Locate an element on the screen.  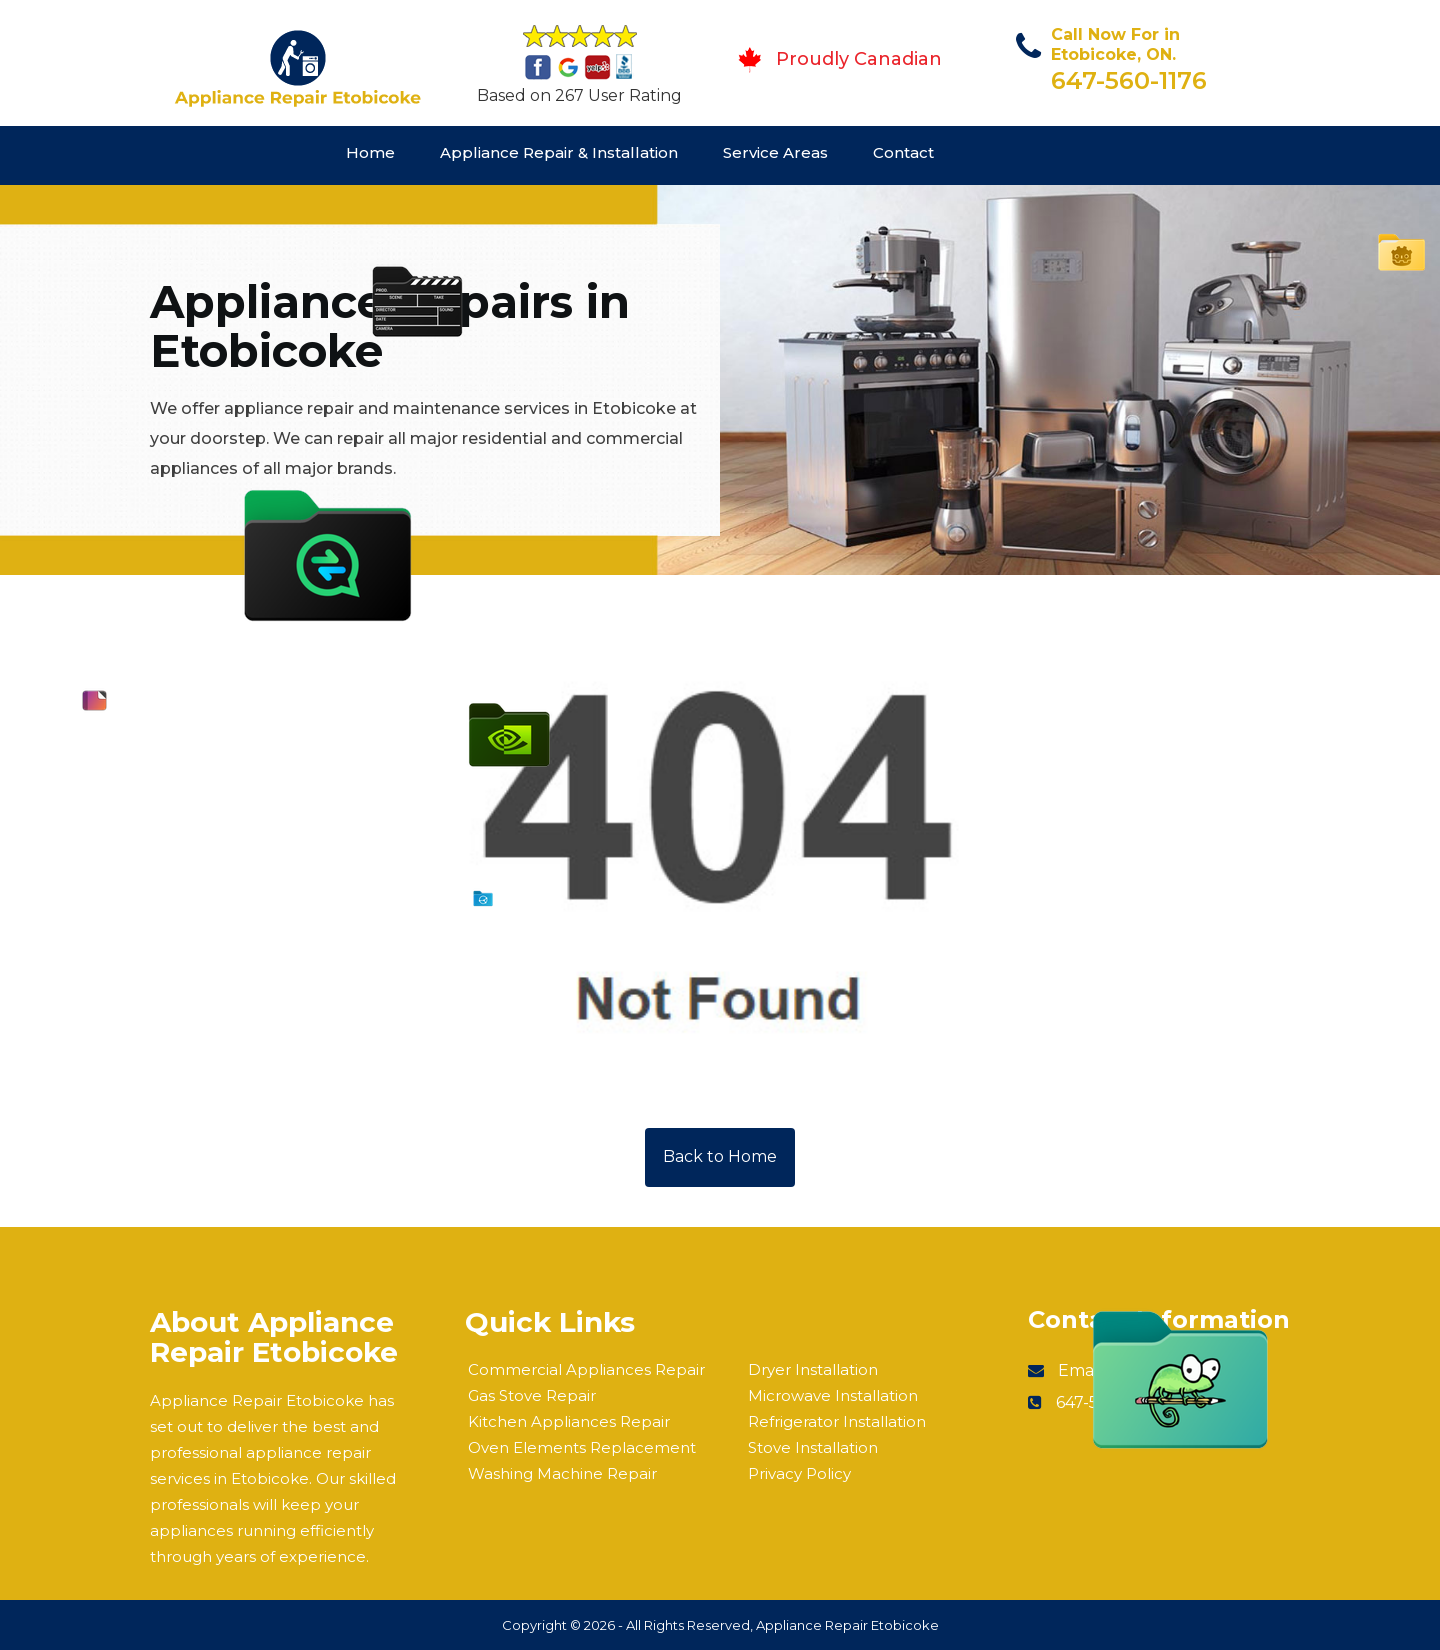
open your movies folder is located at coordinates (417, 304).